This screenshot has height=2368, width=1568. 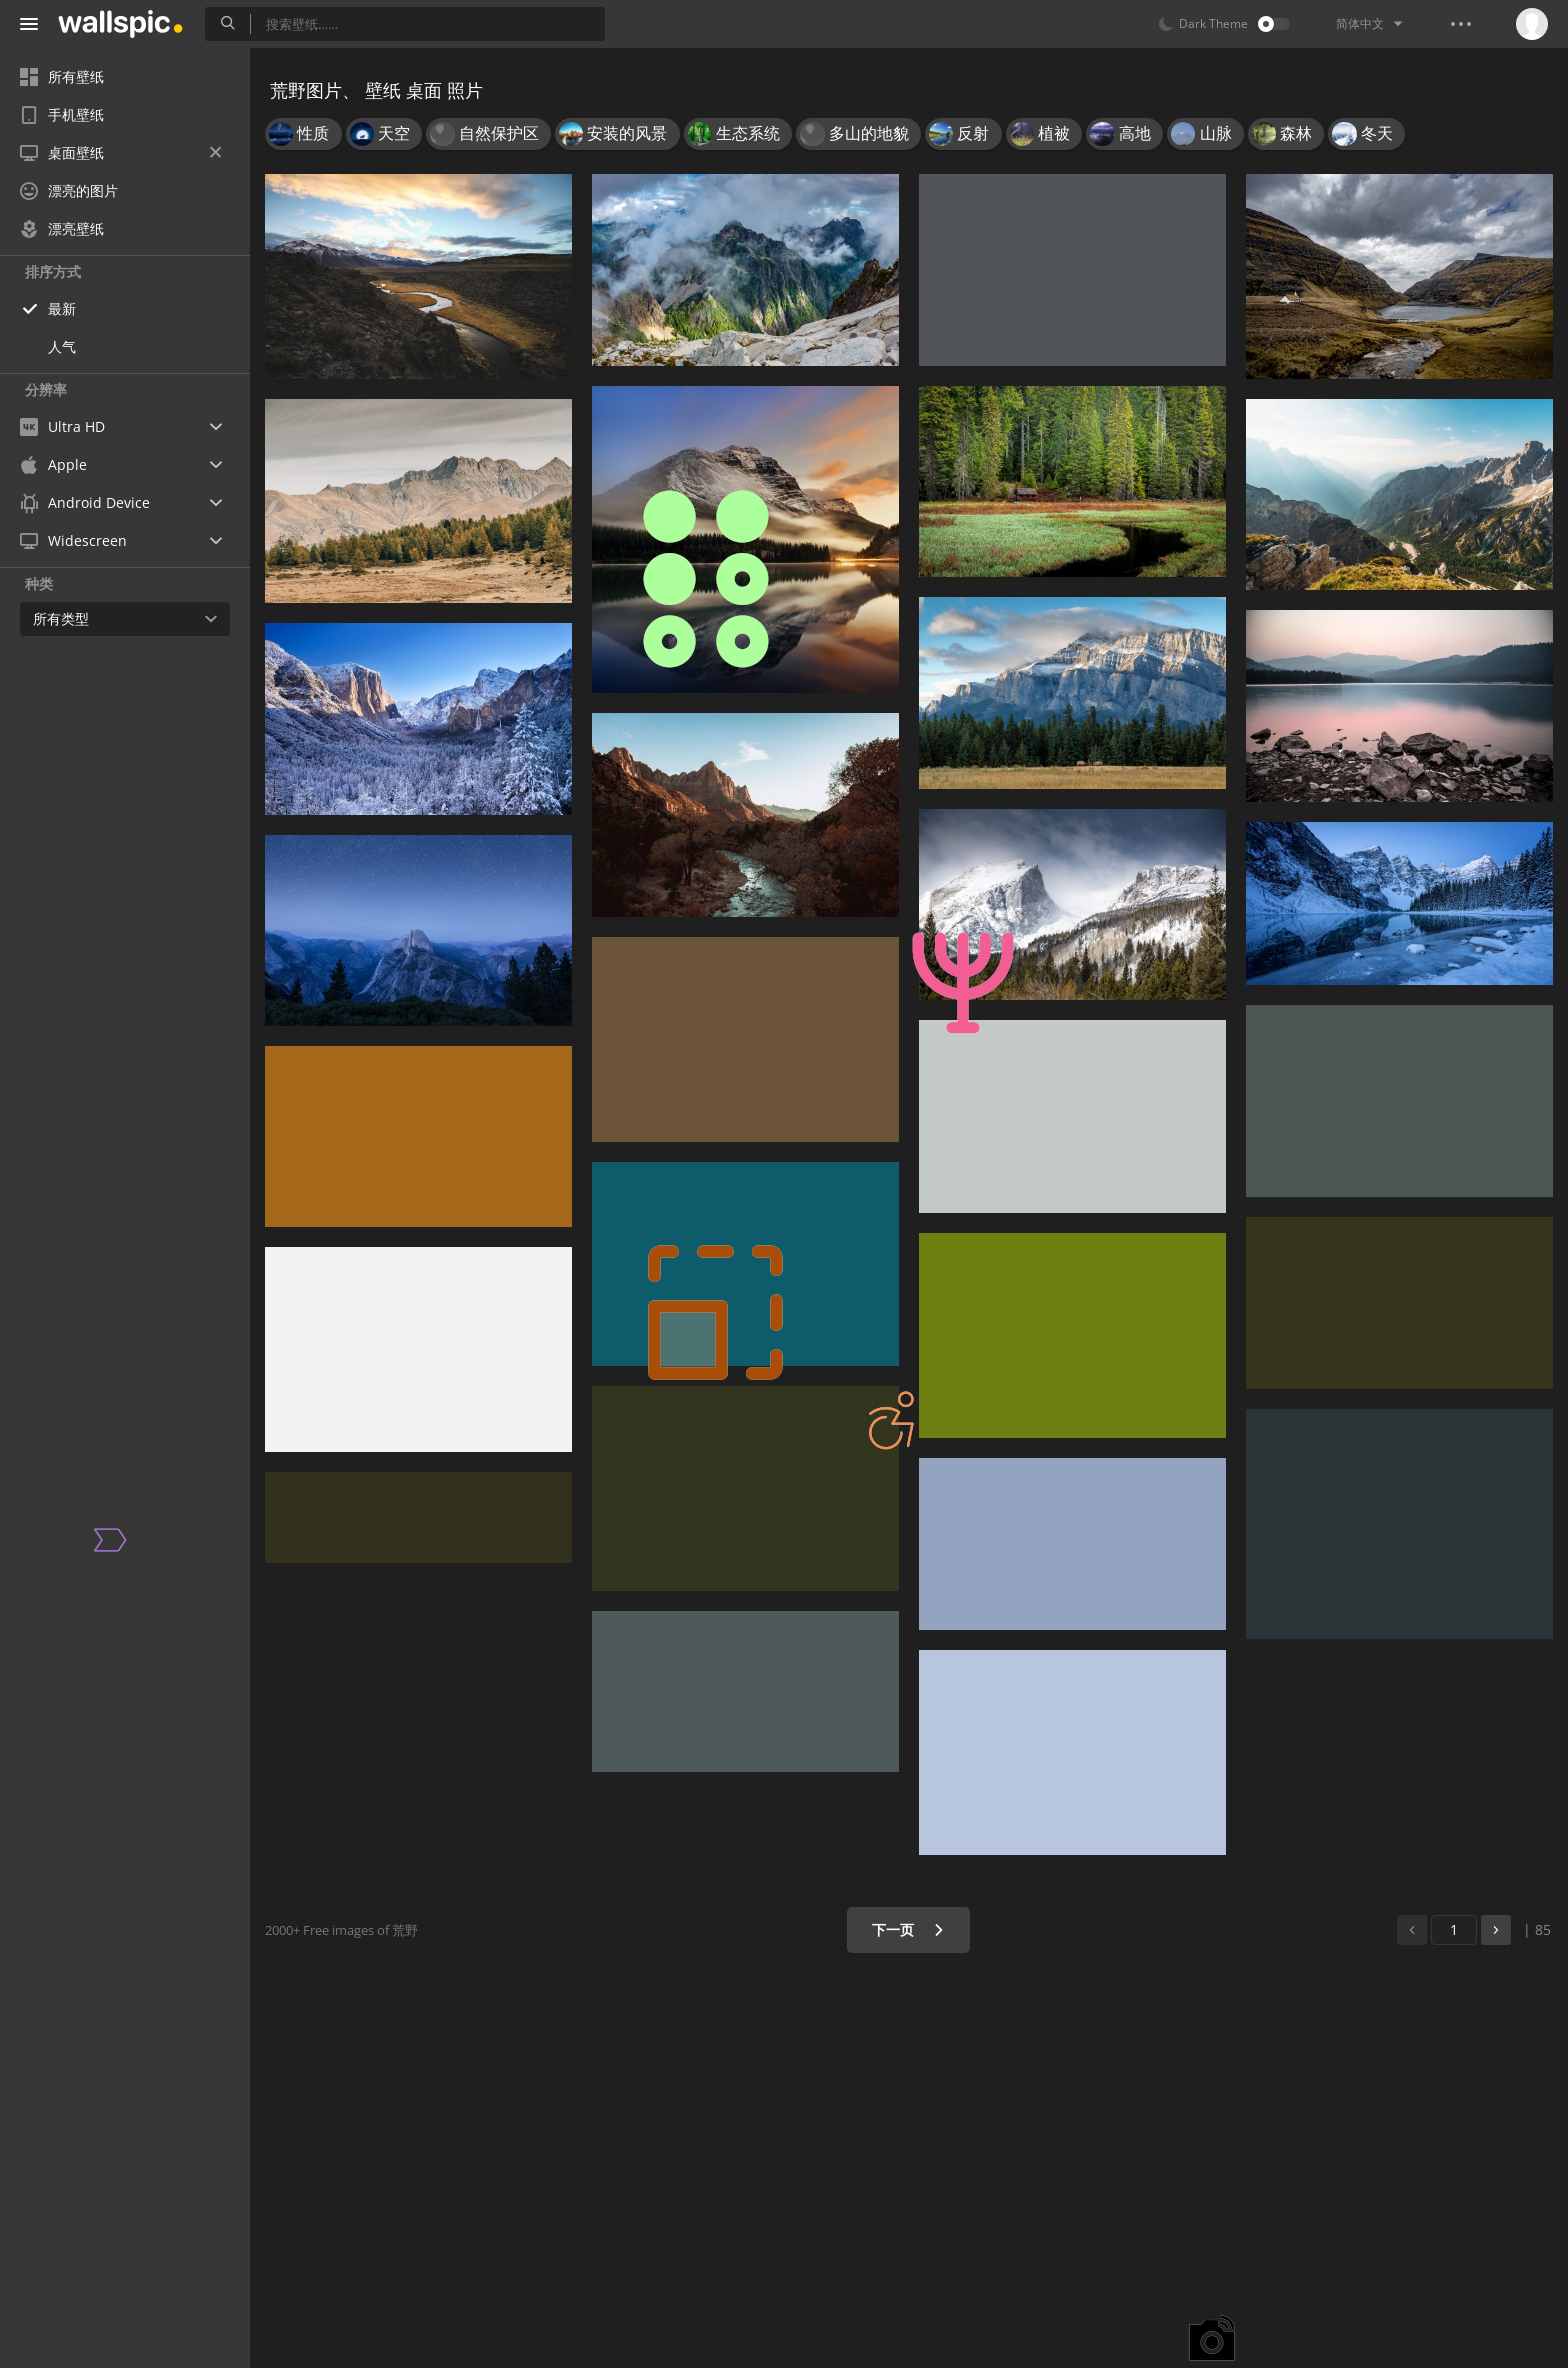 What do you see at coordinates (892, 1421) in the screenshot?
I see `indicates wheelchair accessible route or facility` at bounding box center [892, 1421].